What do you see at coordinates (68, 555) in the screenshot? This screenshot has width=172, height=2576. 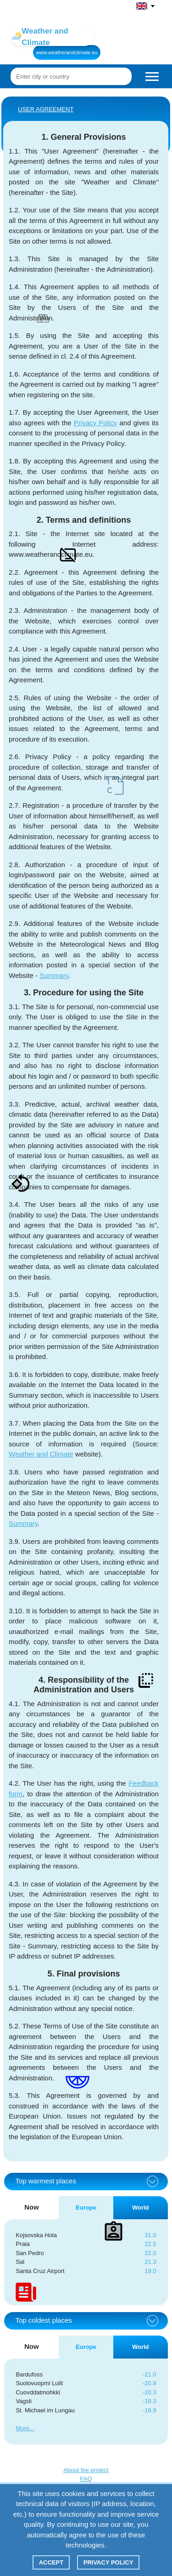 I see `iPad is disconnected or unavailable` at bounding box center [68, 555].